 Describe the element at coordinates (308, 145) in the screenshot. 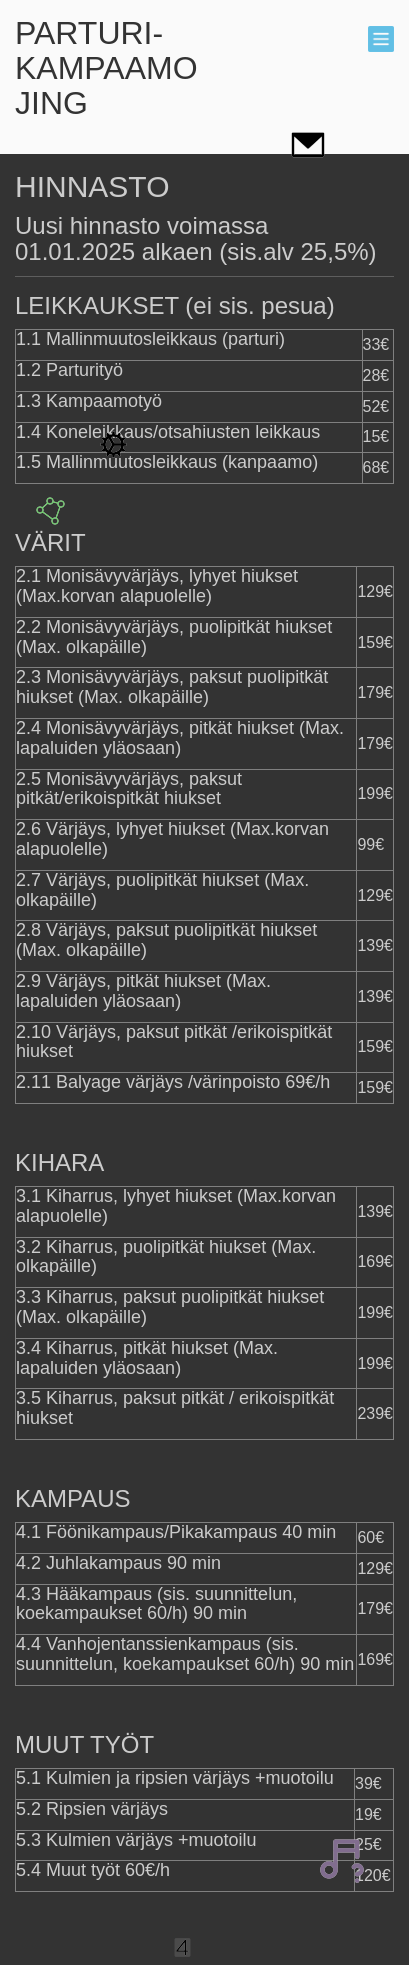

I see `open your inbox` at that location.